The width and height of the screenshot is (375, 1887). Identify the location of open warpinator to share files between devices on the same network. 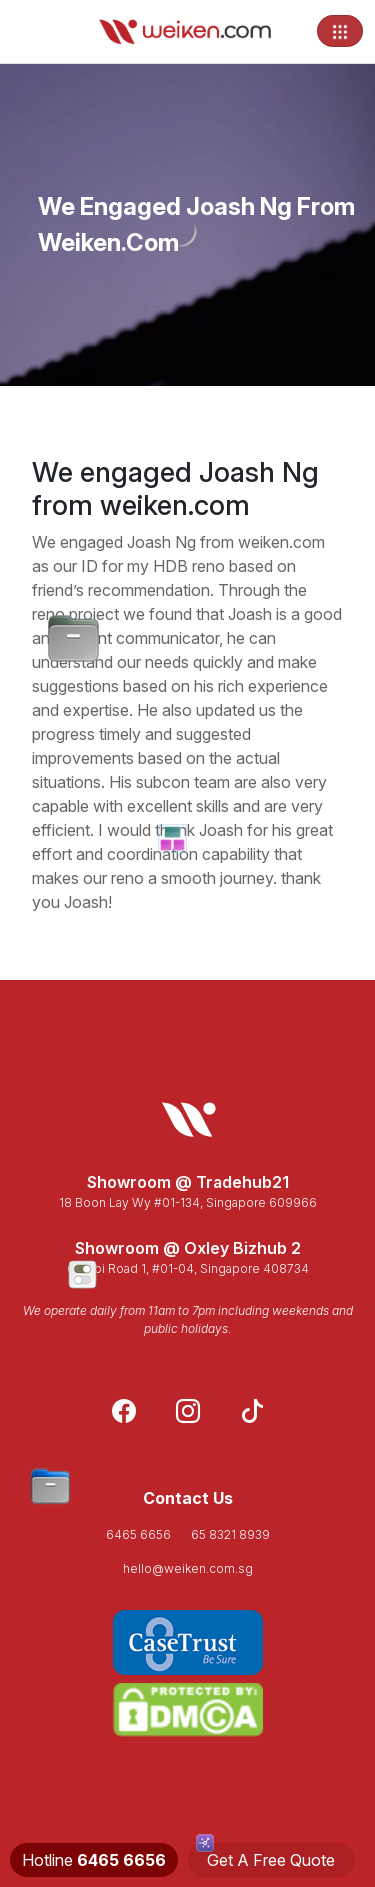
(205, 1843).